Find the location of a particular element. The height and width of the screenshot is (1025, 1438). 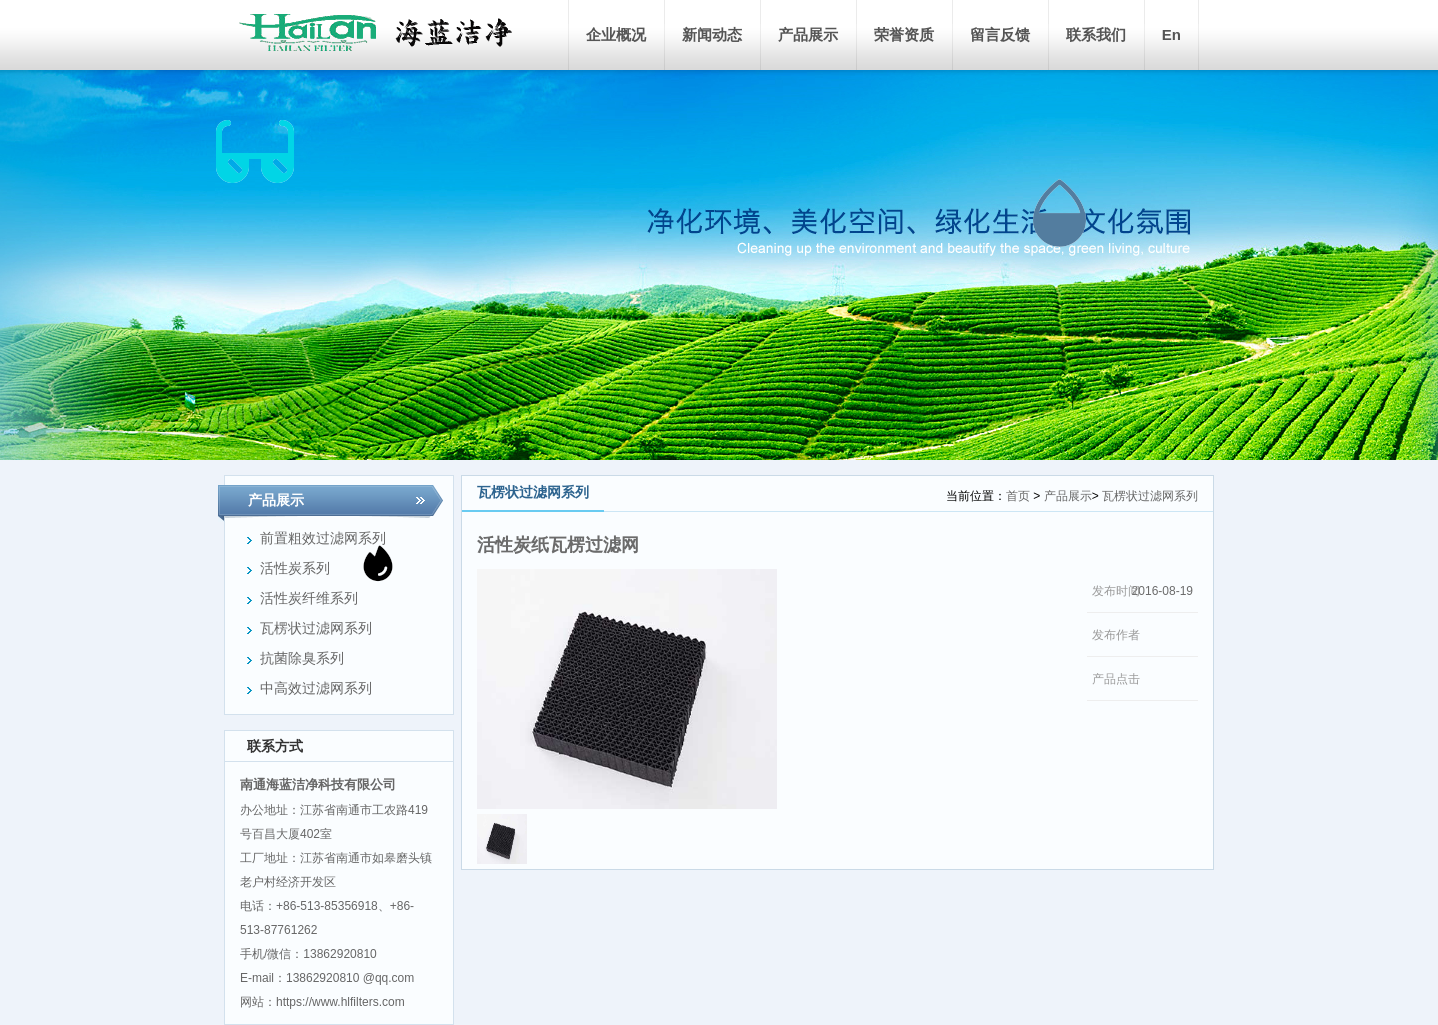

adjust water or liquid fill level is located at coordinates (1059, 215).